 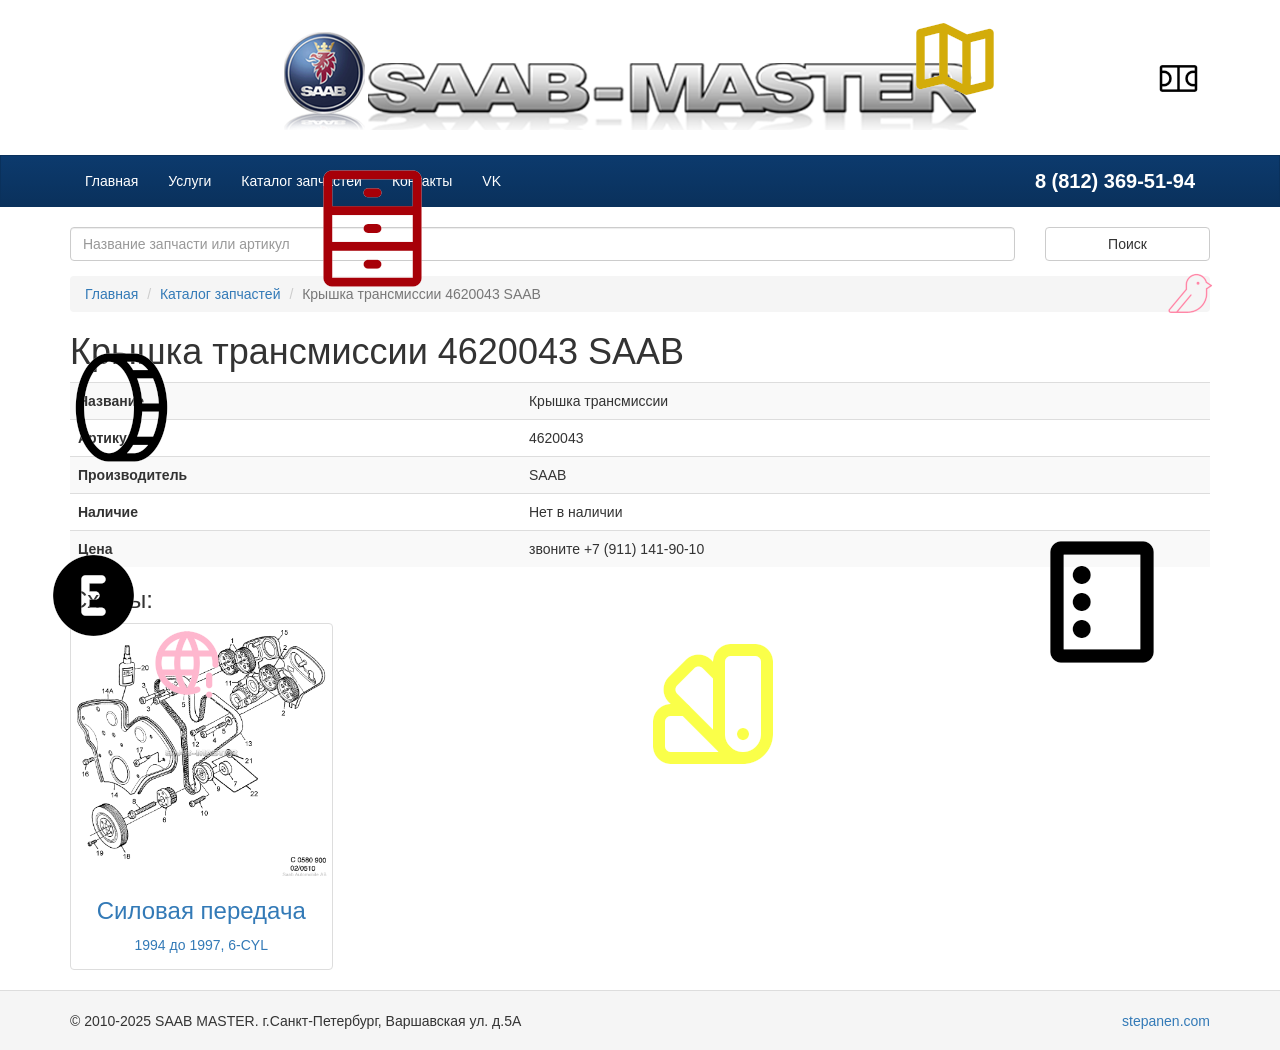 I want to click on view account balance or currency, so click(x=121, y=407).